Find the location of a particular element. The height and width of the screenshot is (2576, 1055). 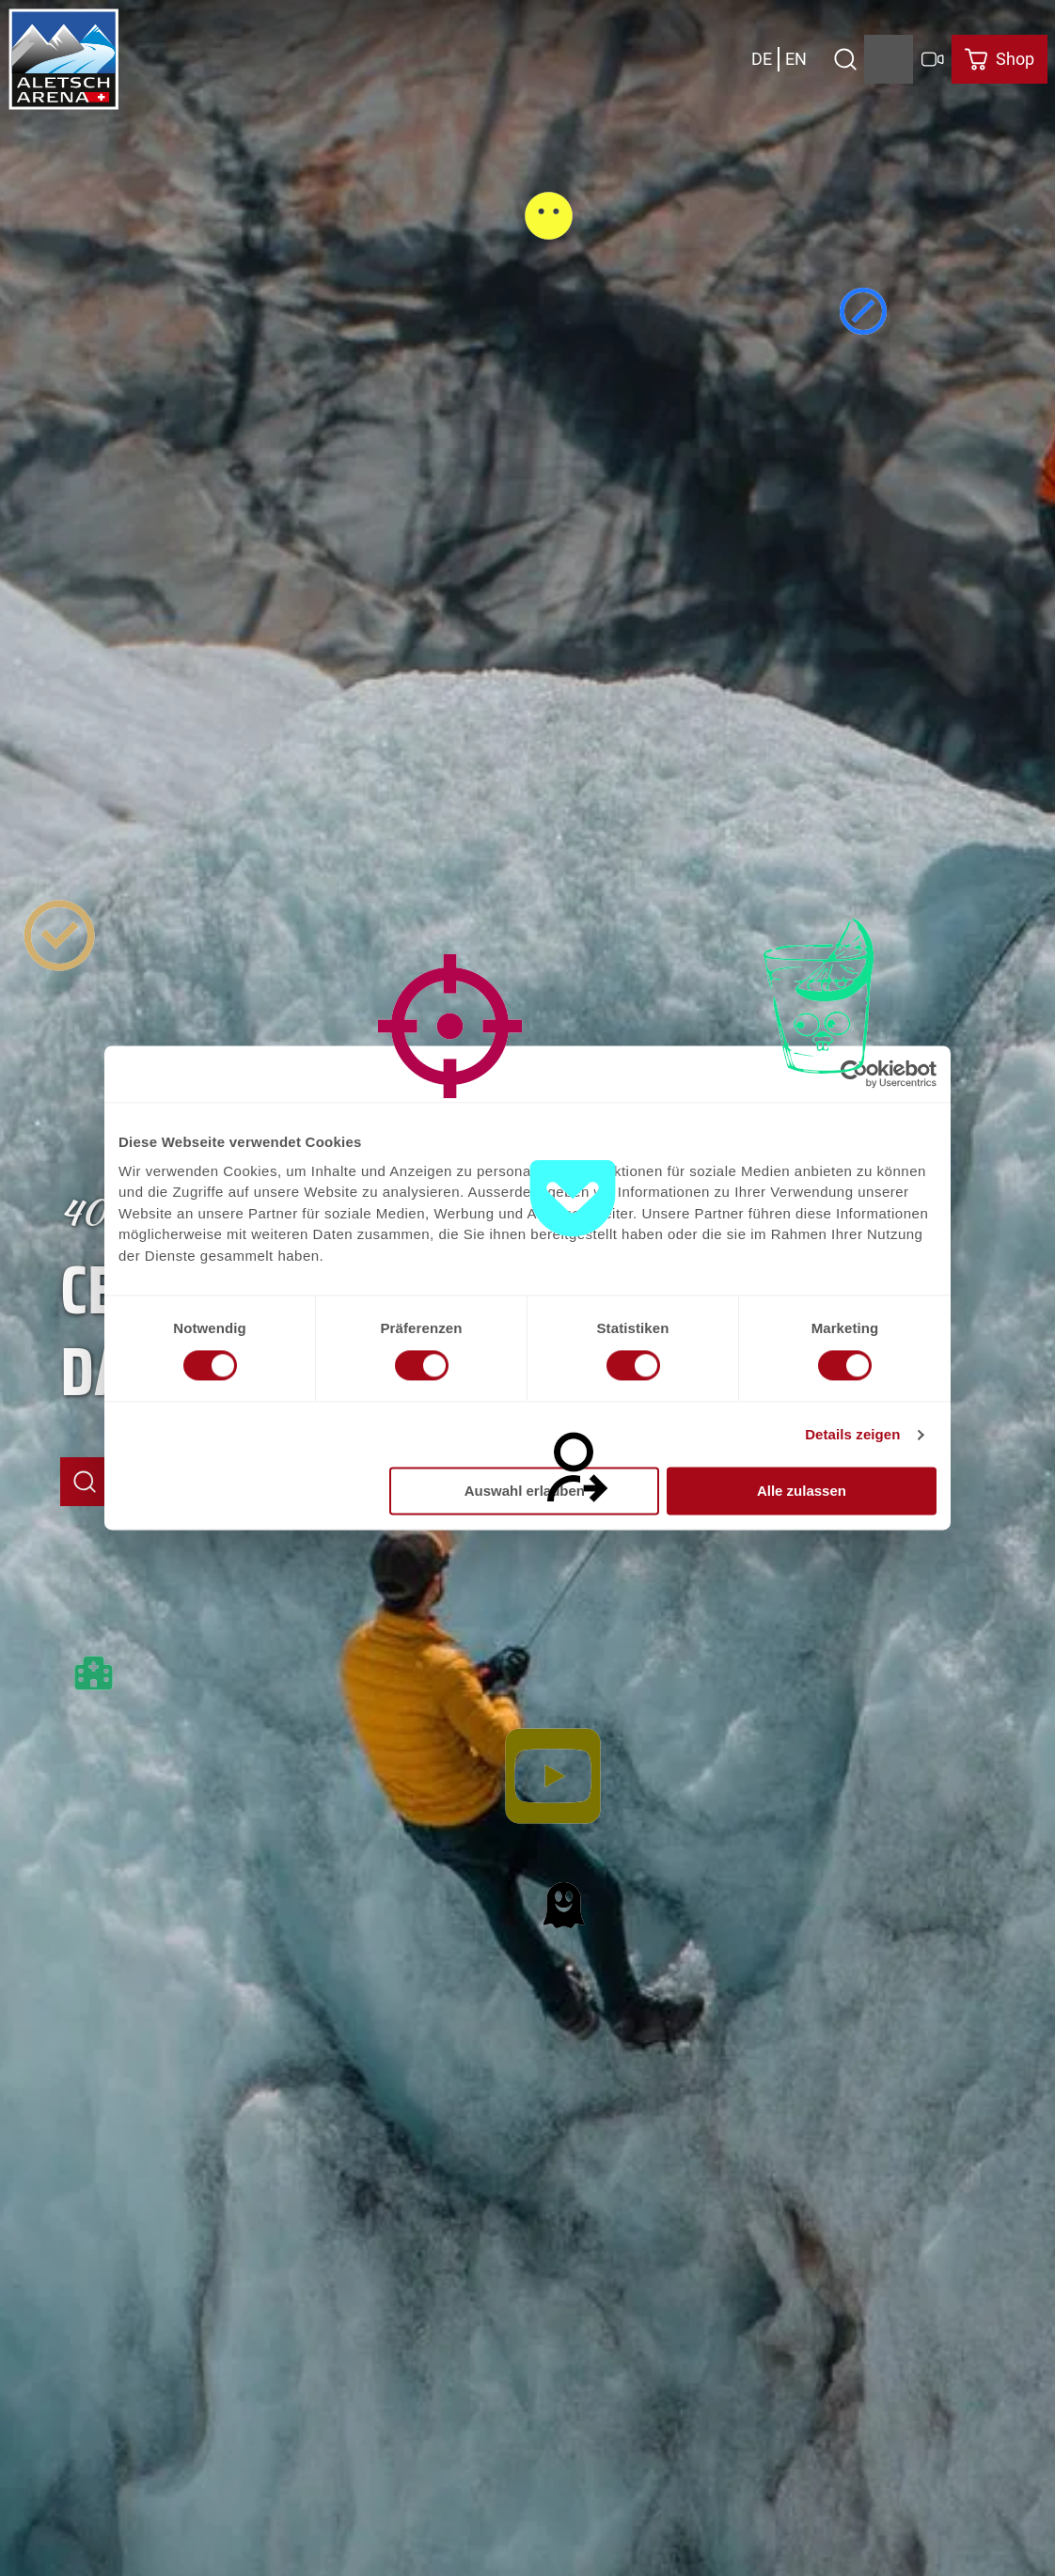

share a user profile with others is located at coordinates (574, 1469).